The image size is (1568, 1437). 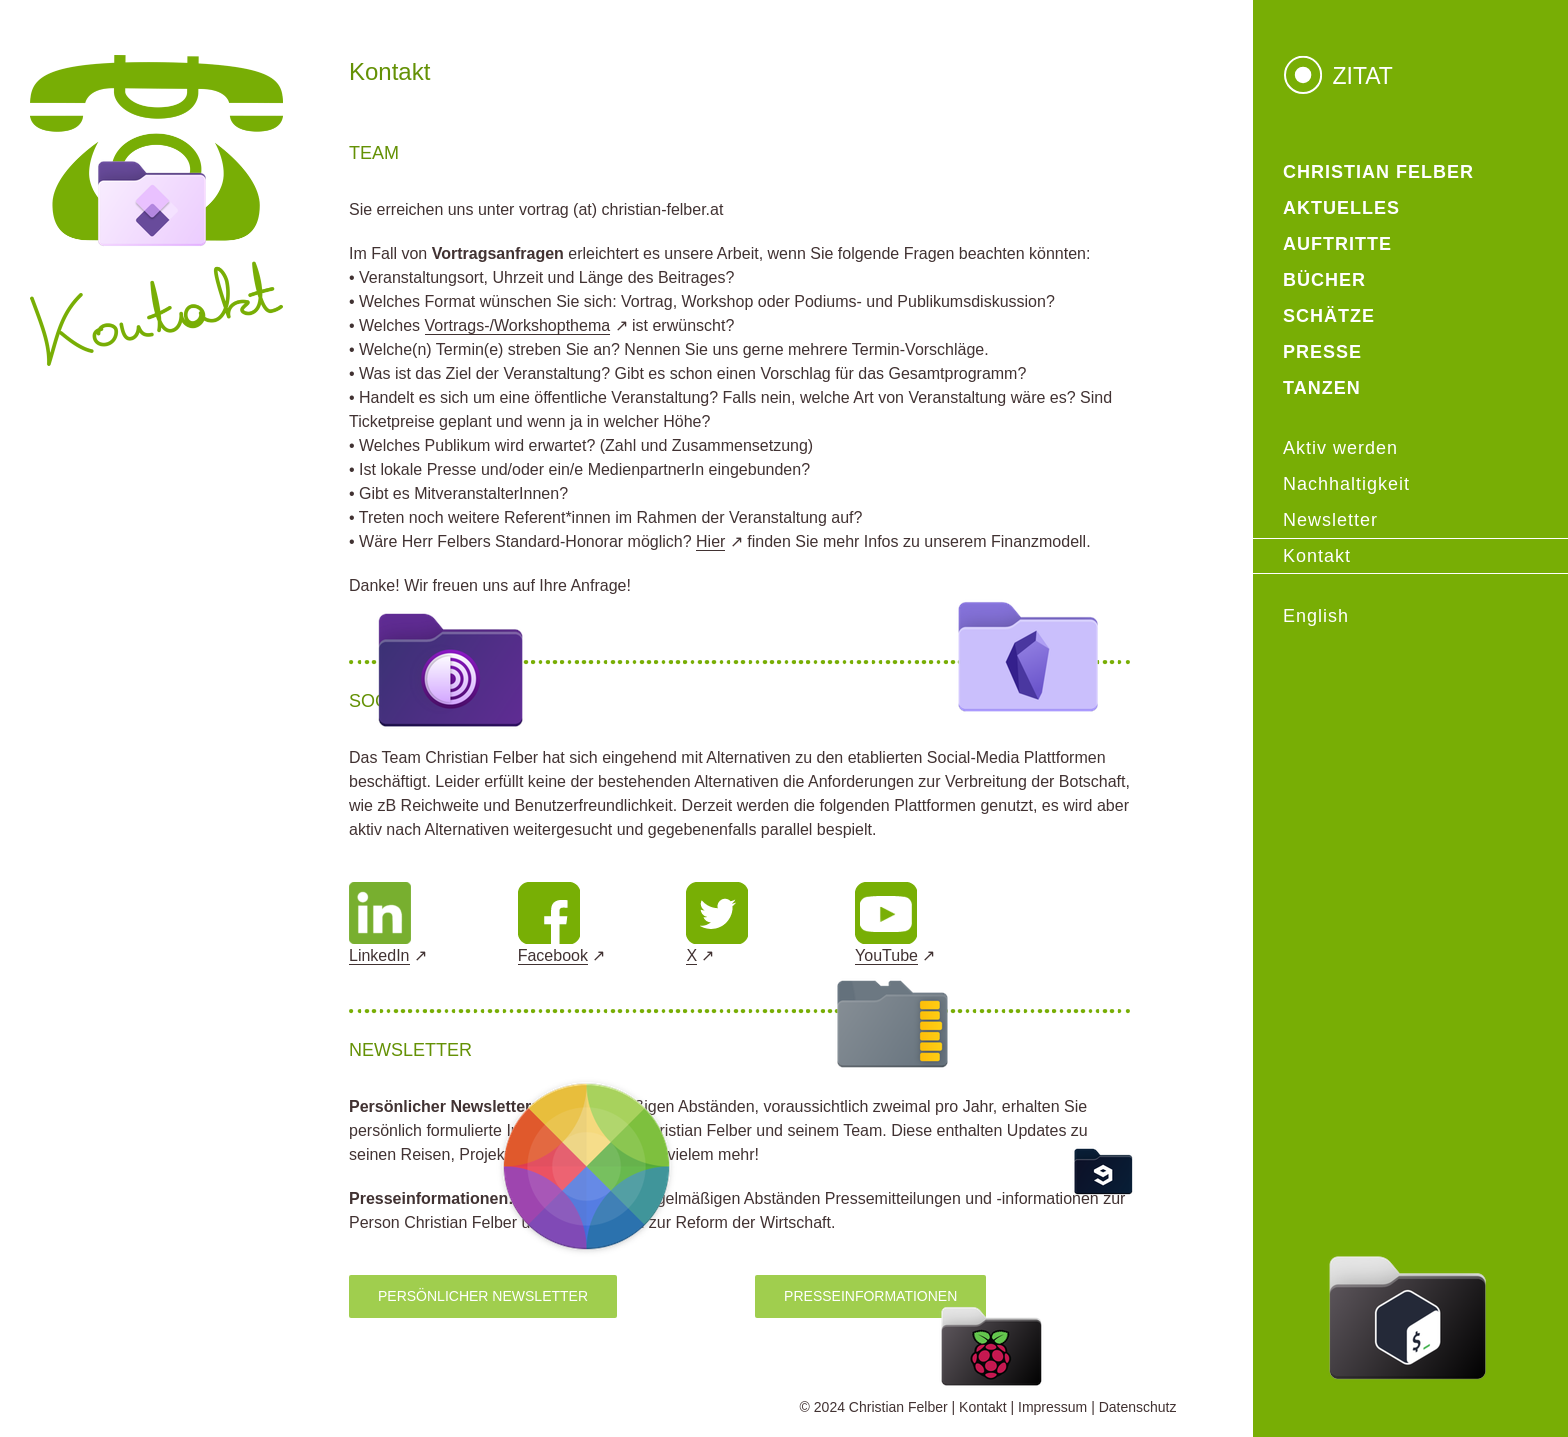 What do you see at coordinates (892, 1027) in the screenshot?
I see `open files stored on sd card` at bounding box center [892, 1027].